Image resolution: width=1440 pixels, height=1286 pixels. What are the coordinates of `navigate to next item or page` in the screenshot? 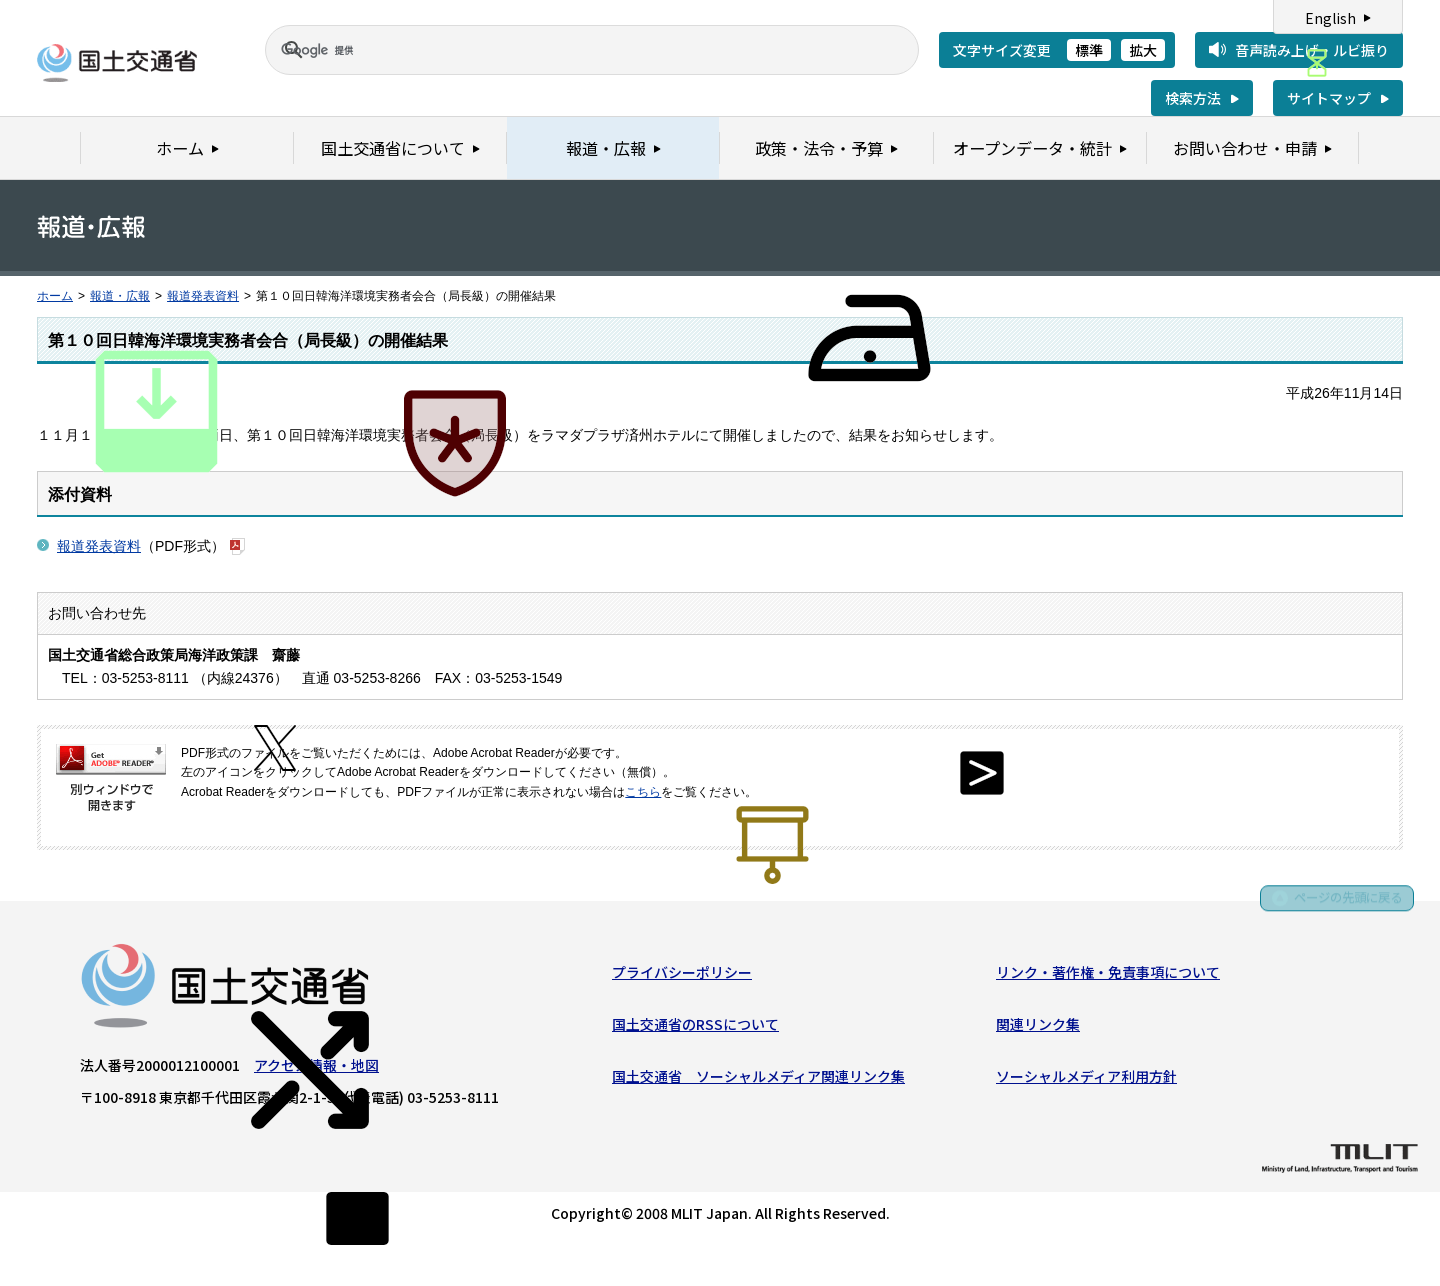 It's located at (982, 773).